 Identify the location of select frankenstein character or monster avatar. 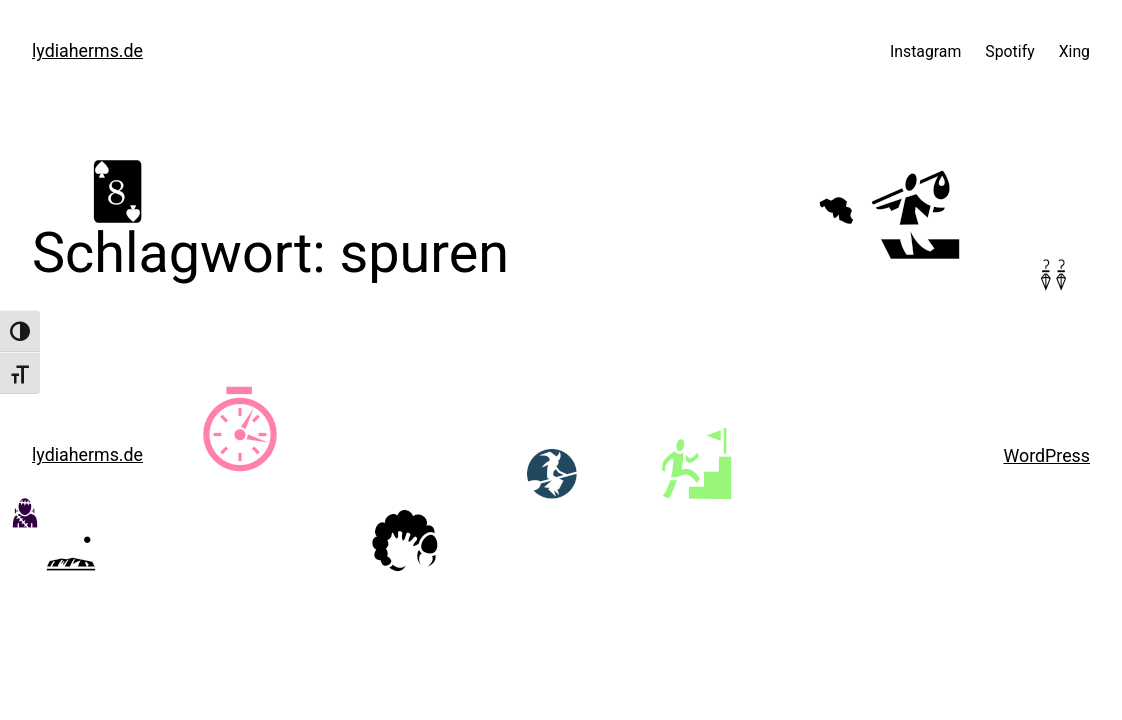
(25, 513).